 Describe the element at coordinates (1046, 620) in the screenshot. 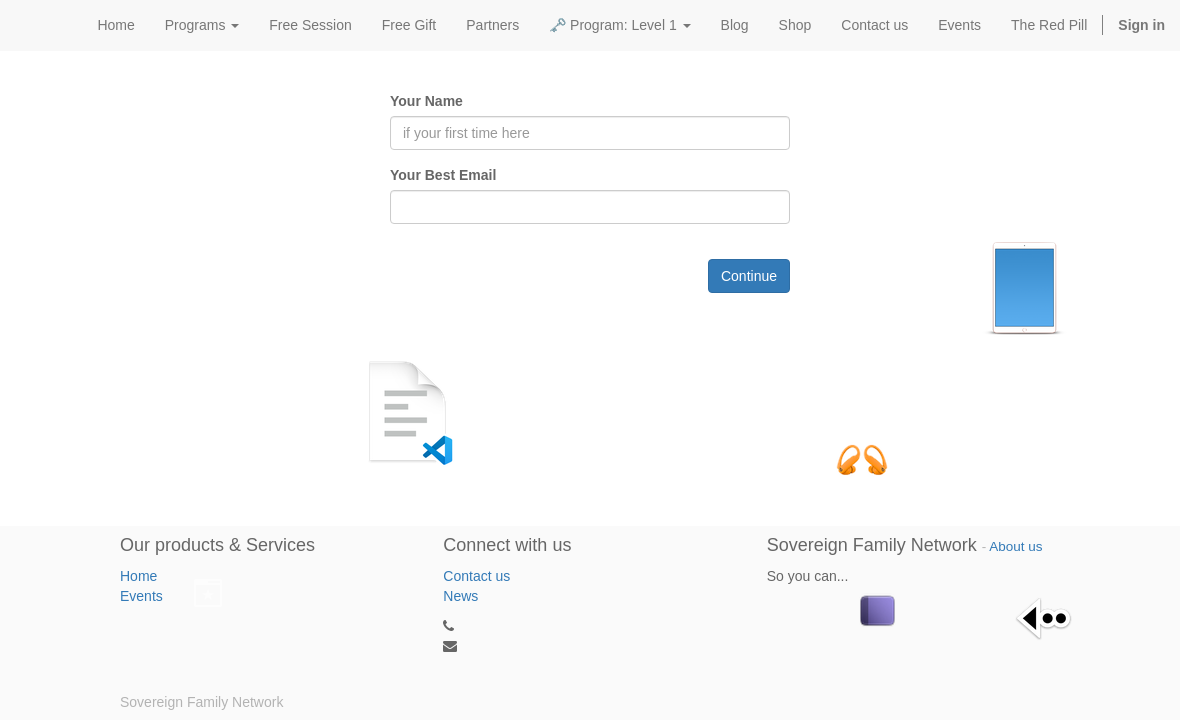

I see `go back to previous screen` at that location.